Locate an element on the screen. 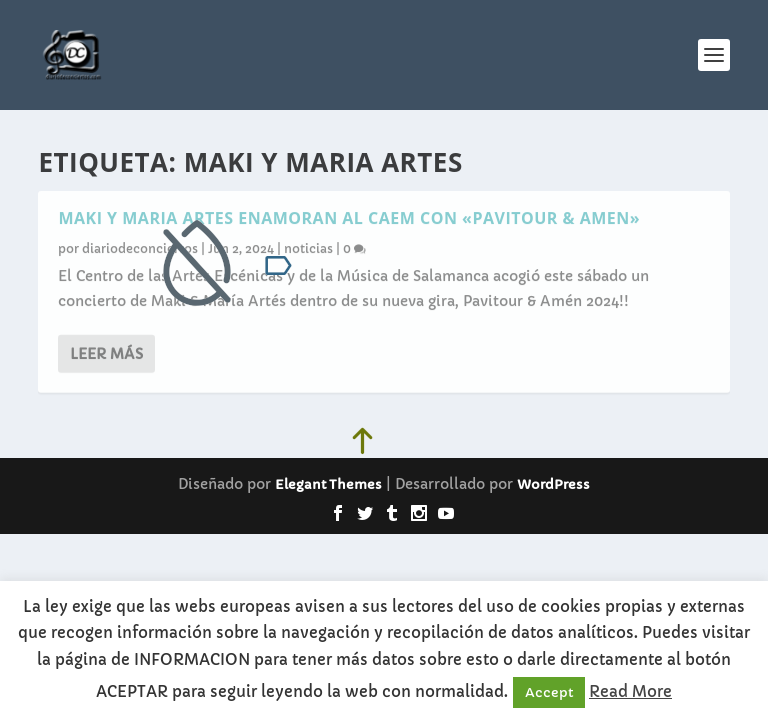 This screenshot has height=720, width=768. scroll to top of page is located at coordinates (362, 440).